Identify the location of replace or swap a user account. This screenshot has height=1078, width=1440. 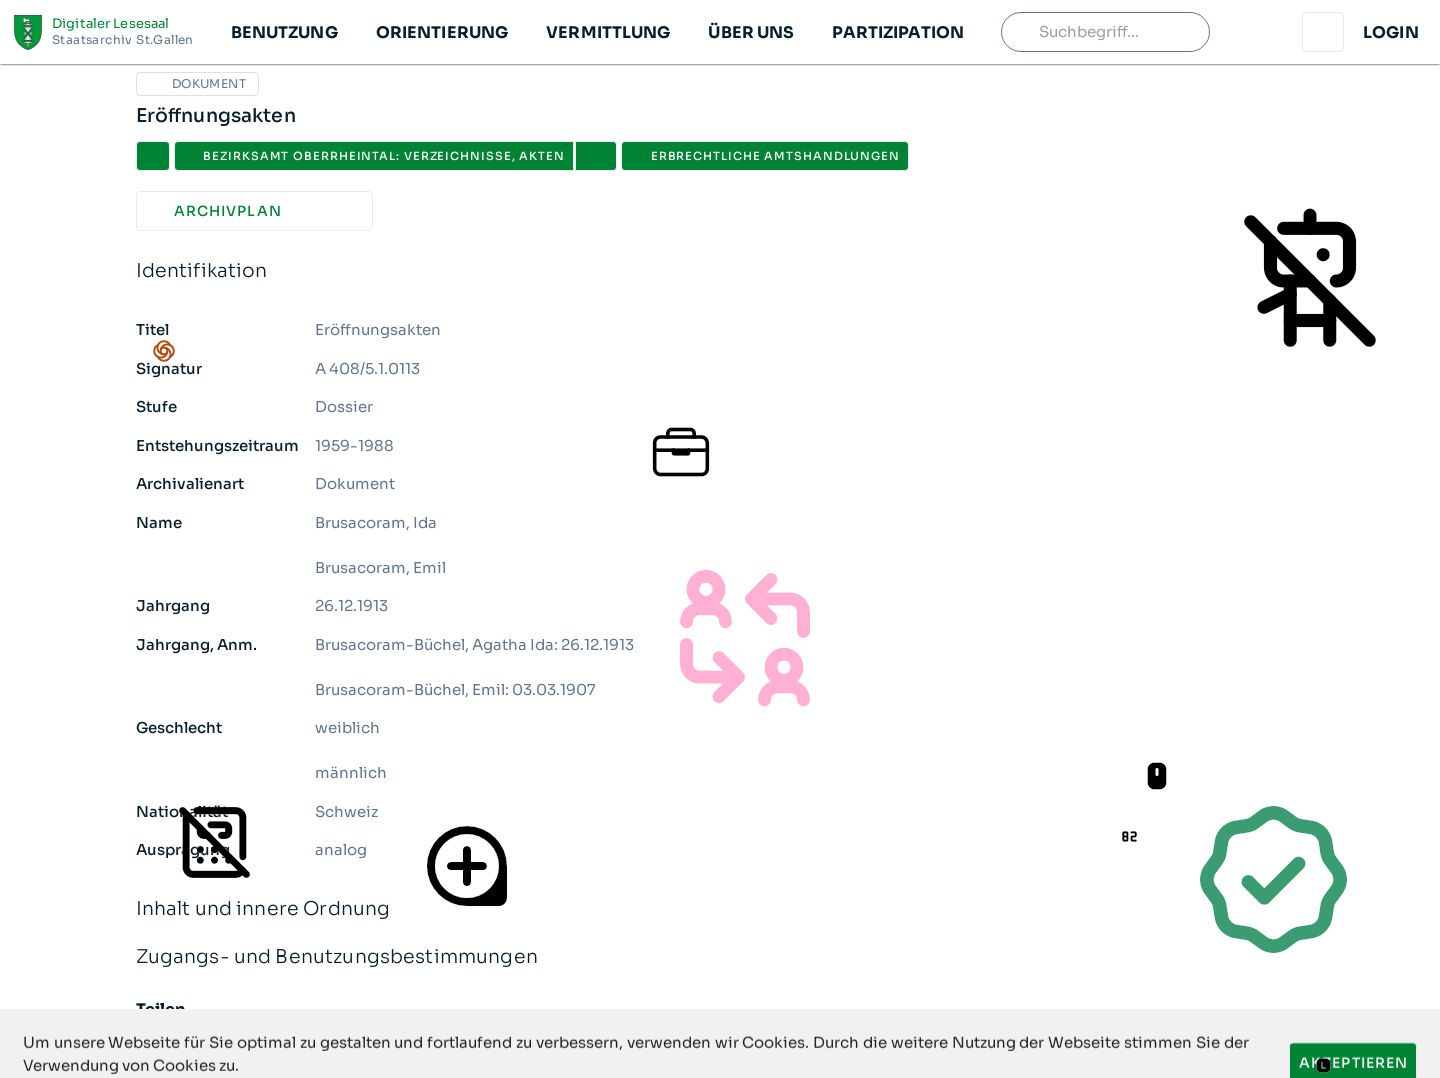
(745, 638).